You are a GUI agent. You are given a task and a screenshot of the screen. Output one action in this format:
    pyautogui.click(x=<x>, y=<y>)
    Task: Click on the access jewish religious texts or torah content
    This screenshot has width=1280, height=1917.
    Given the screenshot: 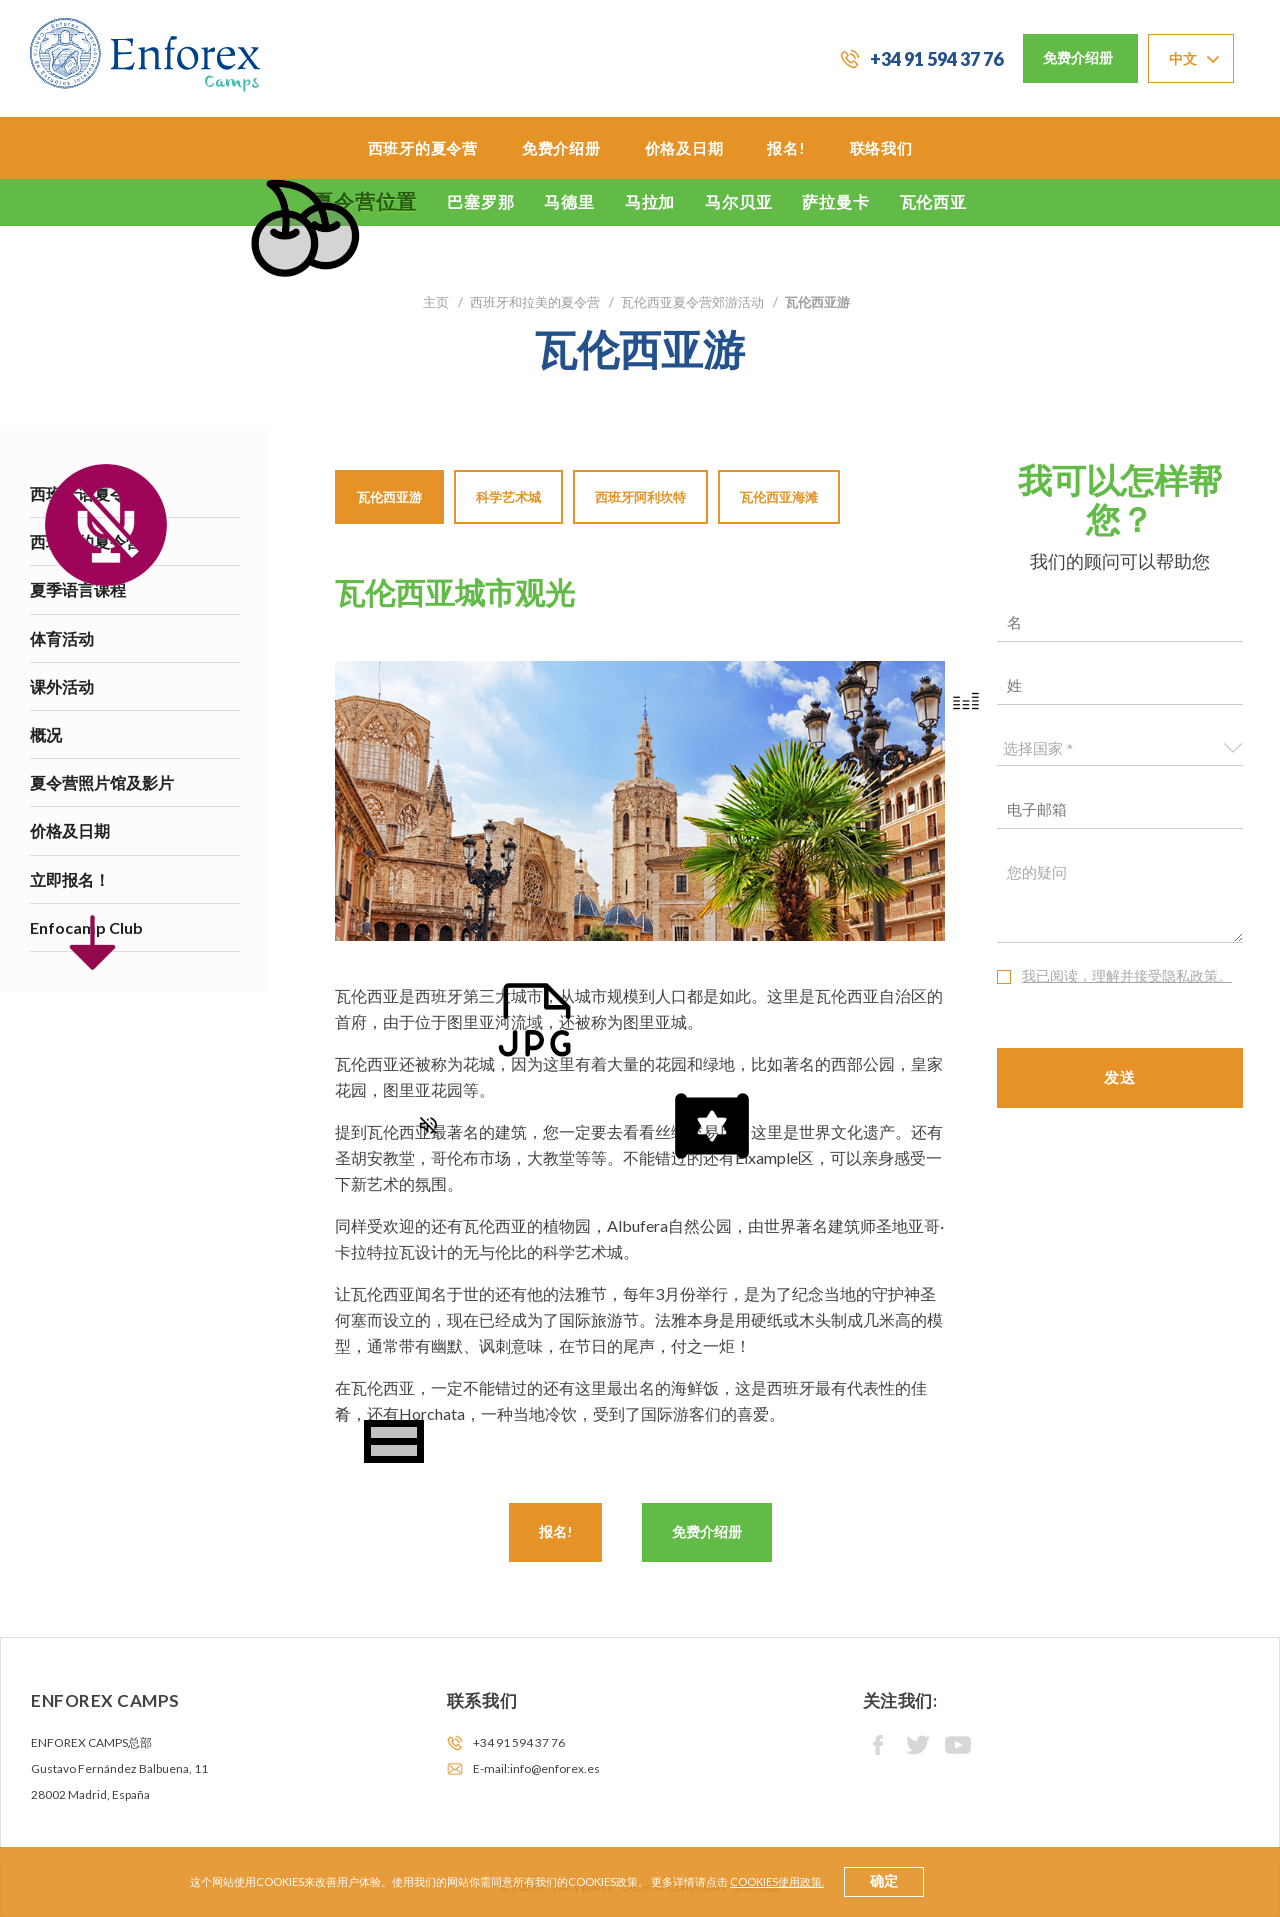 What is the action you would take?
    pyautogui.click(x=712, y=1126)
    